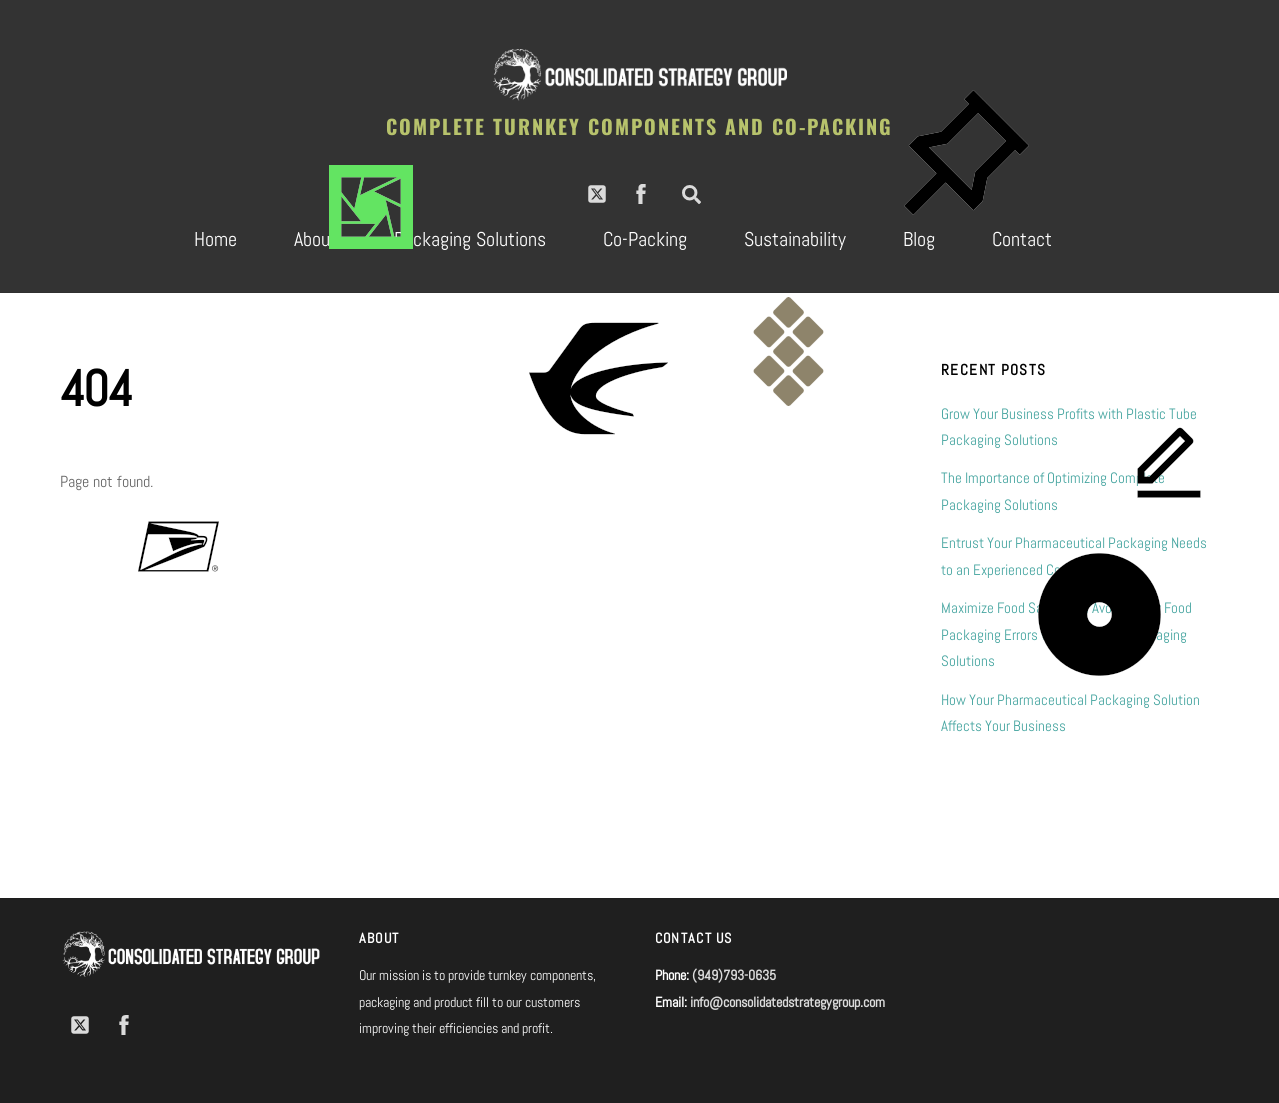  I want to click on pin an item for quick access, so click(961, 157).